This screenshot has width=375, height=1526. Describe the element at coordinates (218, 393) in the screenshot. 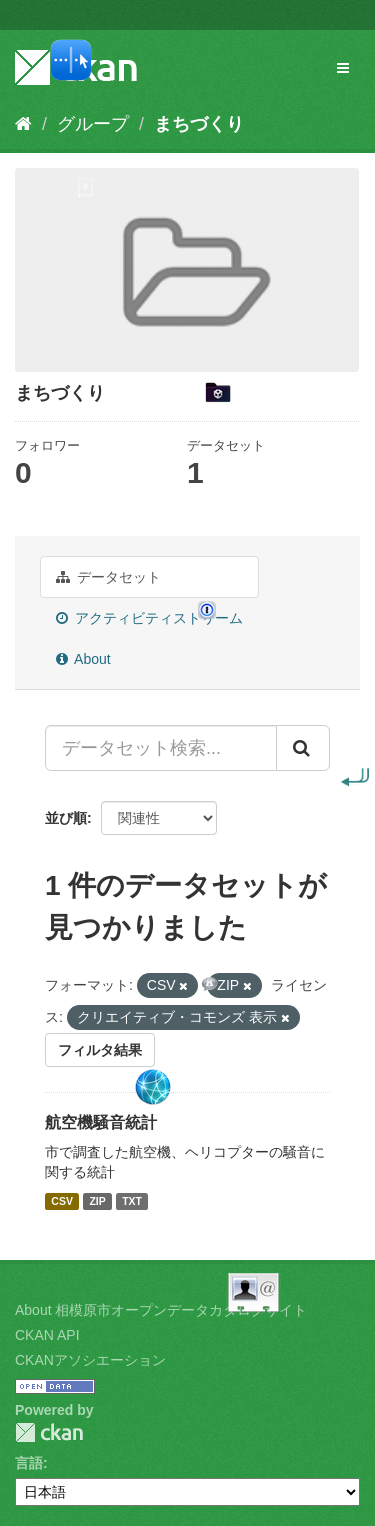

I see `open unity project files folder` at that location.